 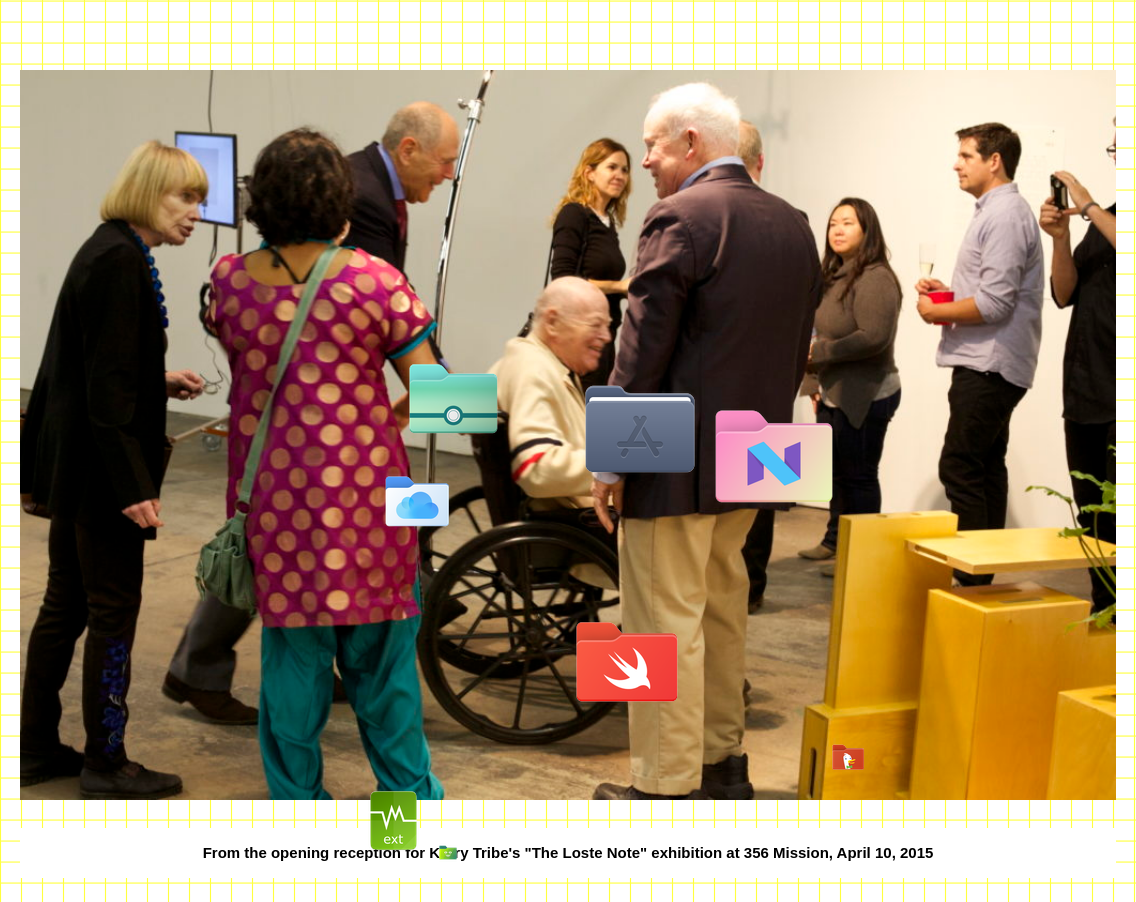 I want to click on open DuckDuckGo browser downloads folder, so click(x=848, y=758).